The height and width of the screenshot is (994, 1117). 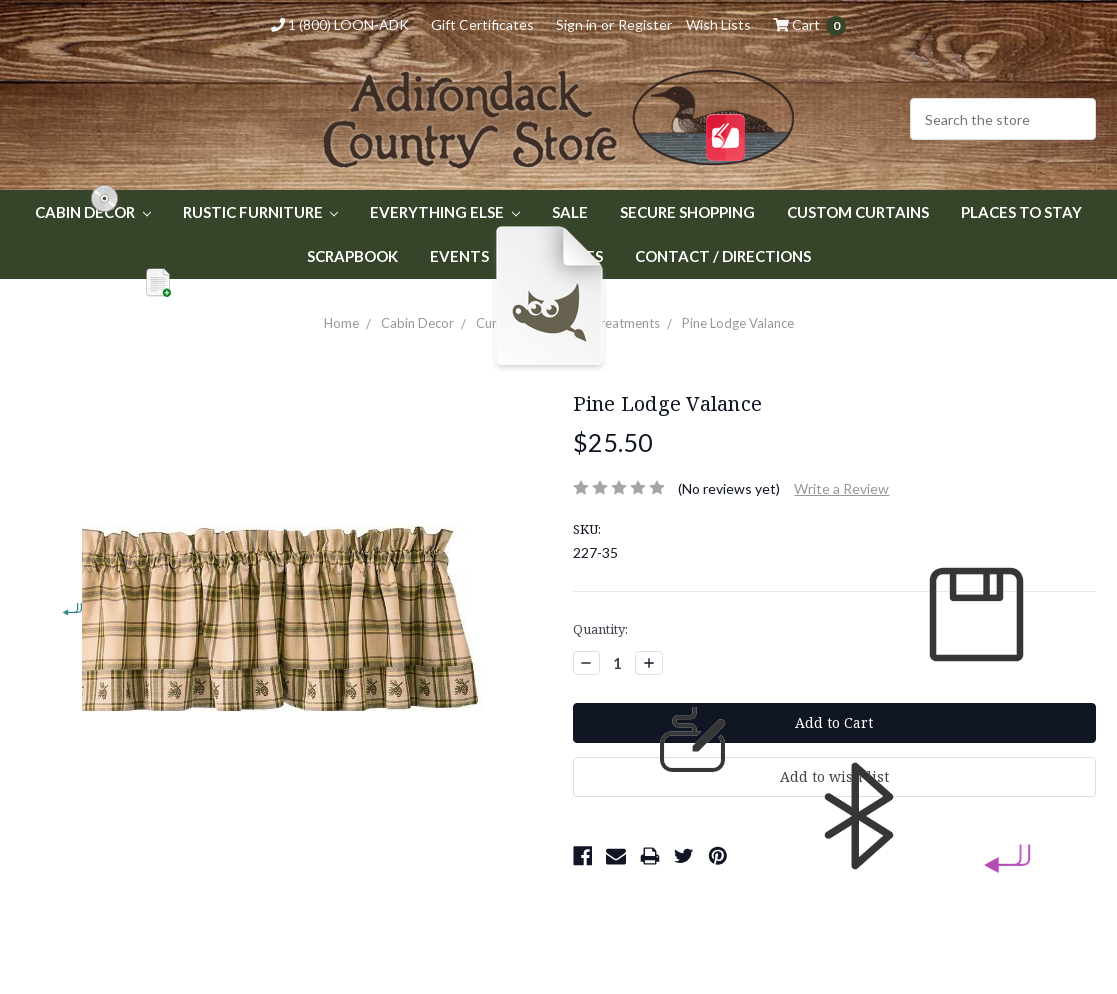 I want to click on reply to all recipients of an email, so click(x=72, y=608).